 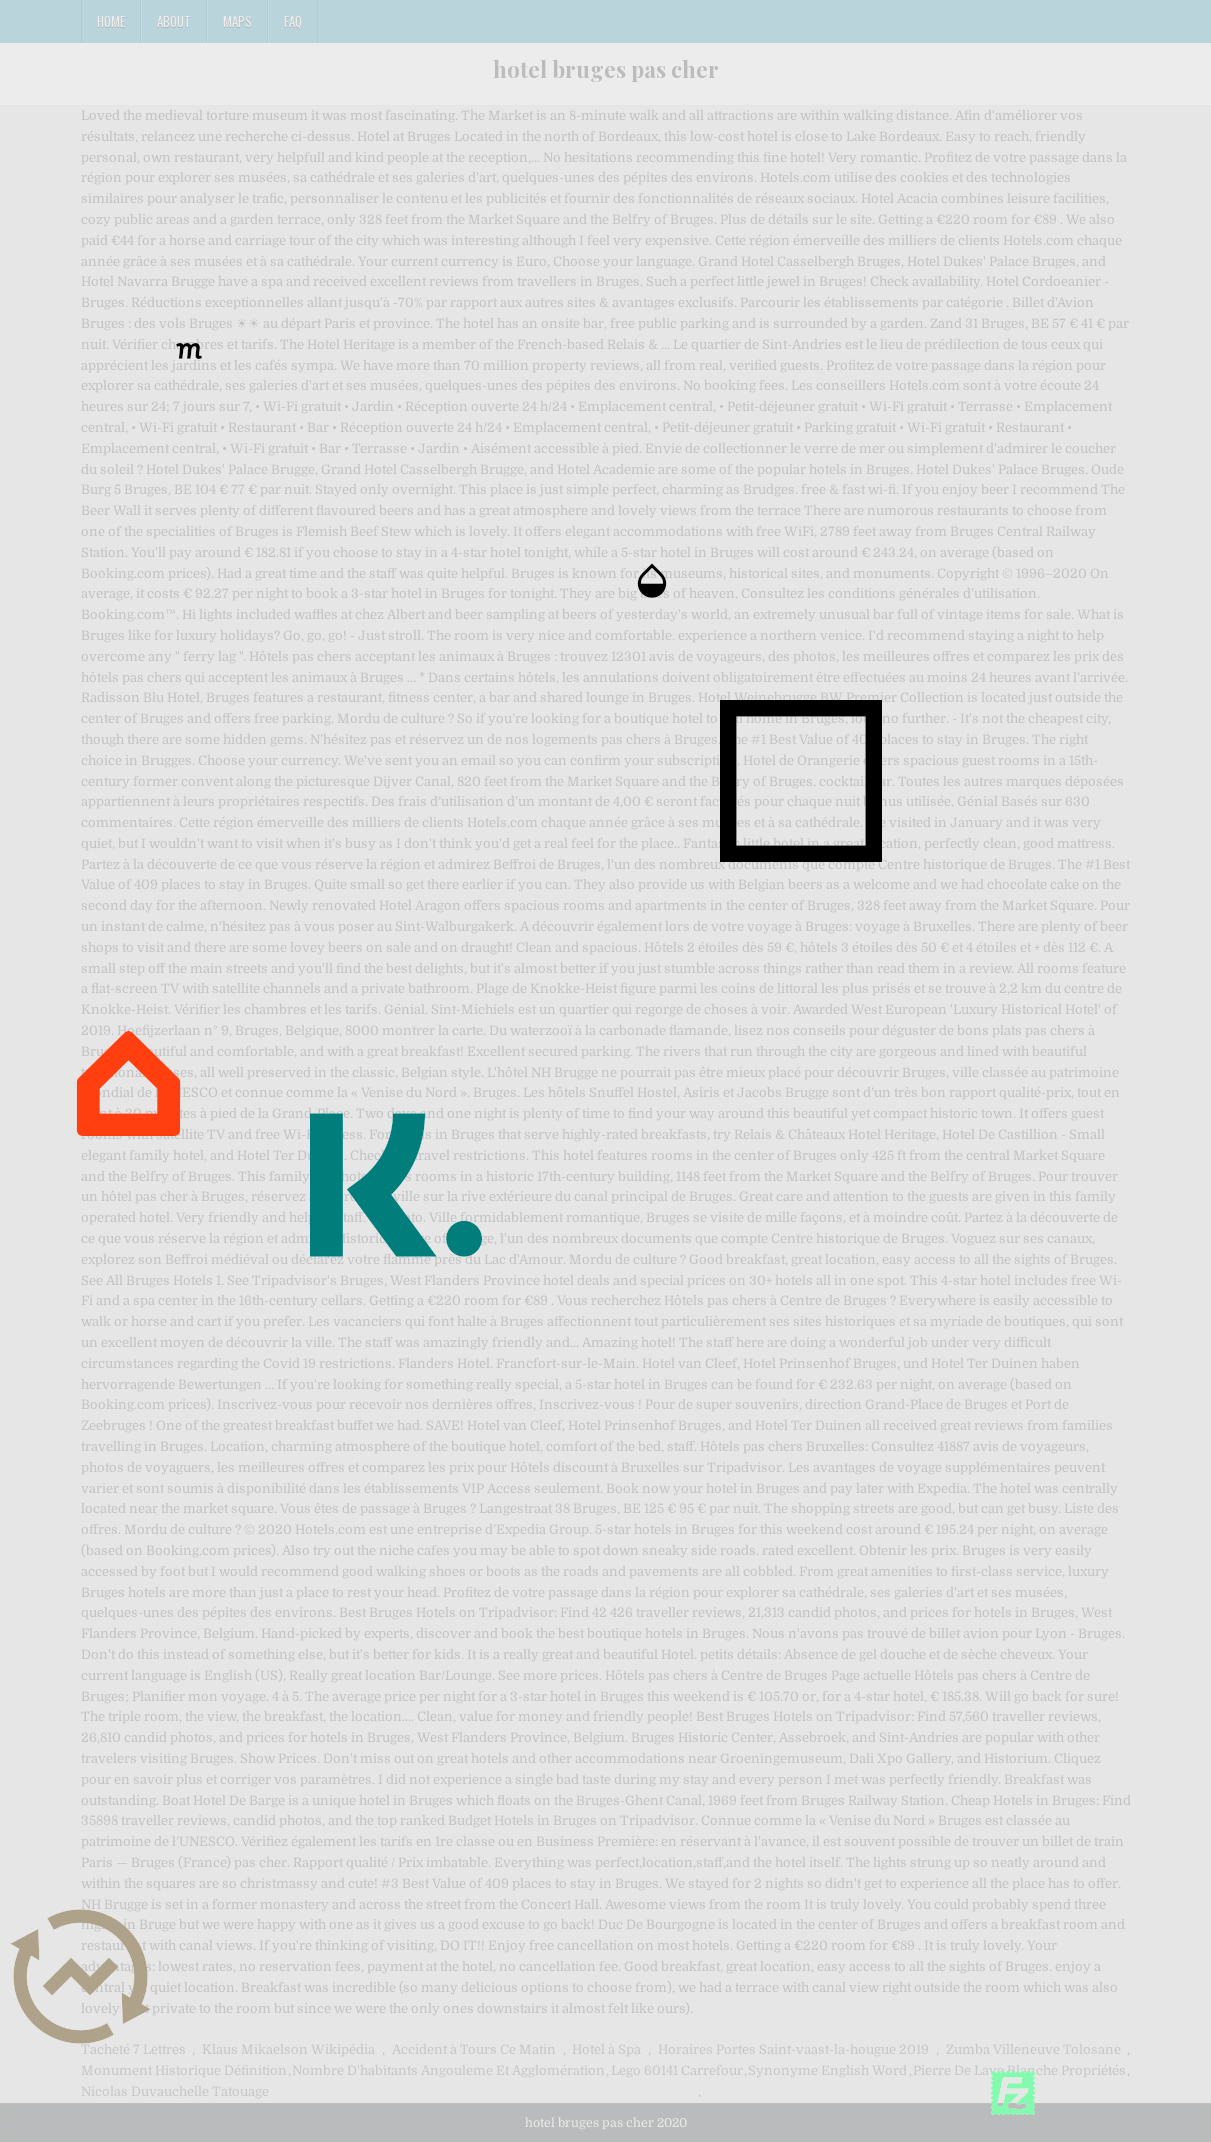 What do you see at coordinates (1013, 2093) in the screenshot?
I see `open FileZilla FTP client` at bounding box center [1013, 2093].